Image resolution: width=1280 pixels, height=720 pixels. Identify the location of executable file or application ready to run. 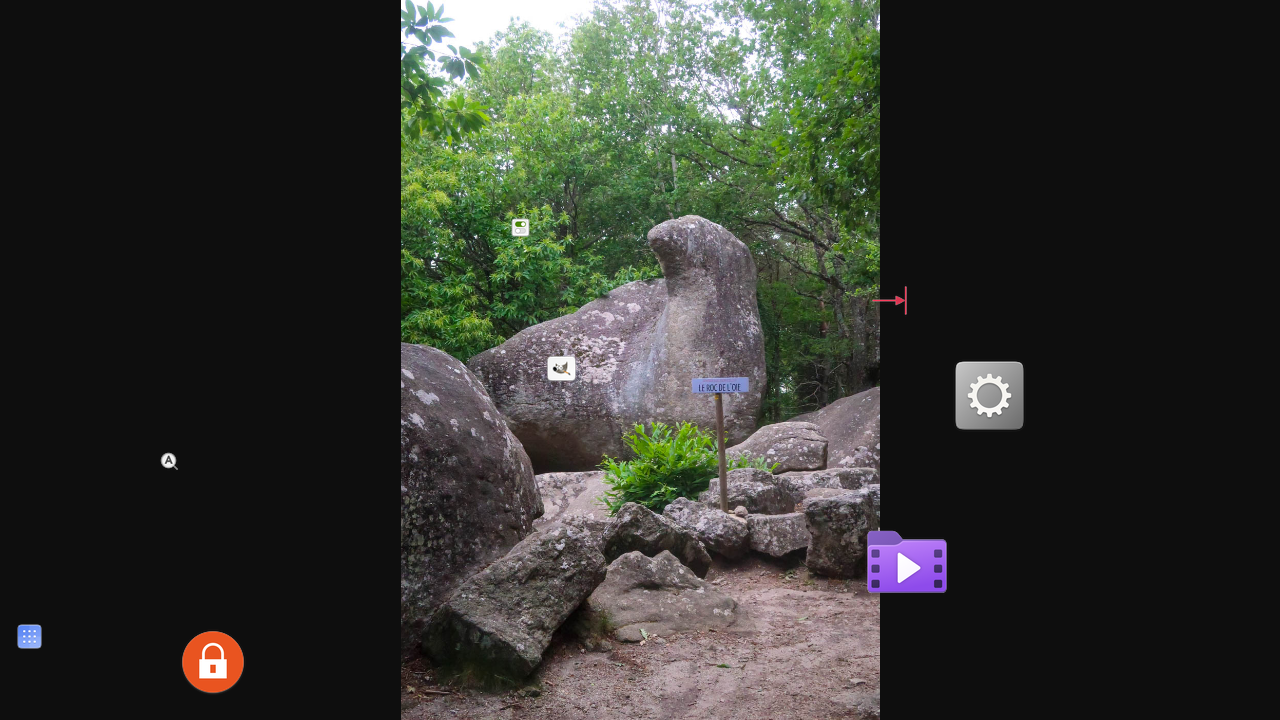
(989, 395).